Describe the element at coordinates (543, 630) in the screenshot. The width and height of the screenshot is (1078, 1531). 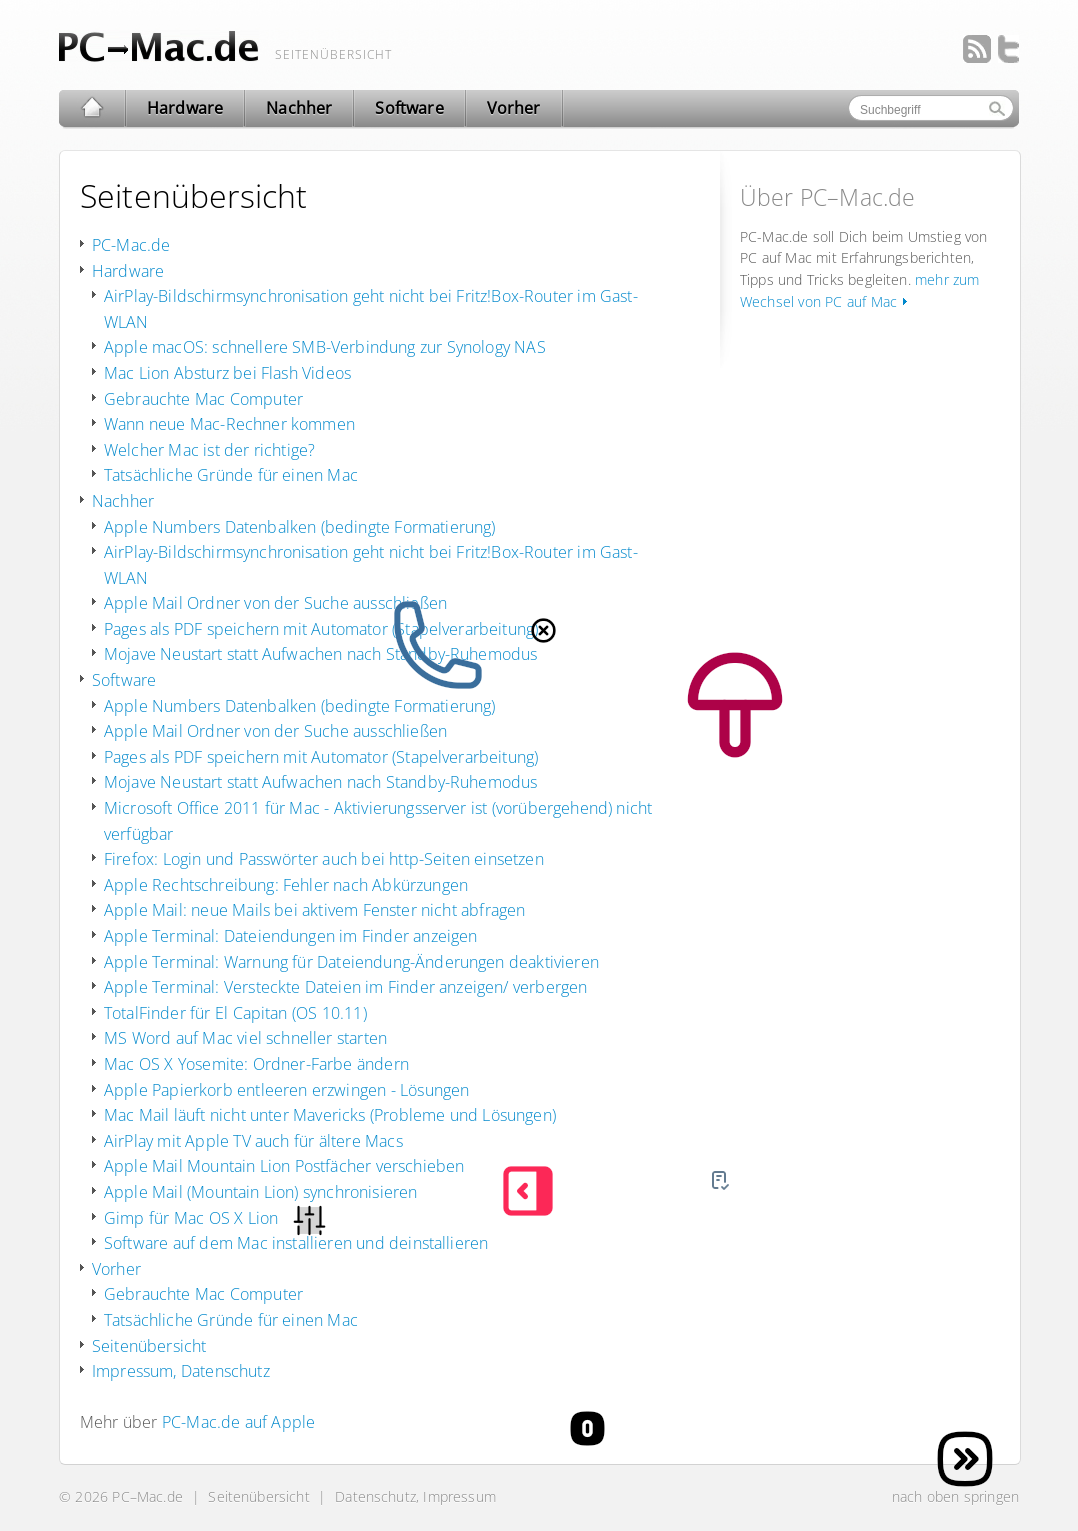
I see `close or dismiss a dialog` at that location.